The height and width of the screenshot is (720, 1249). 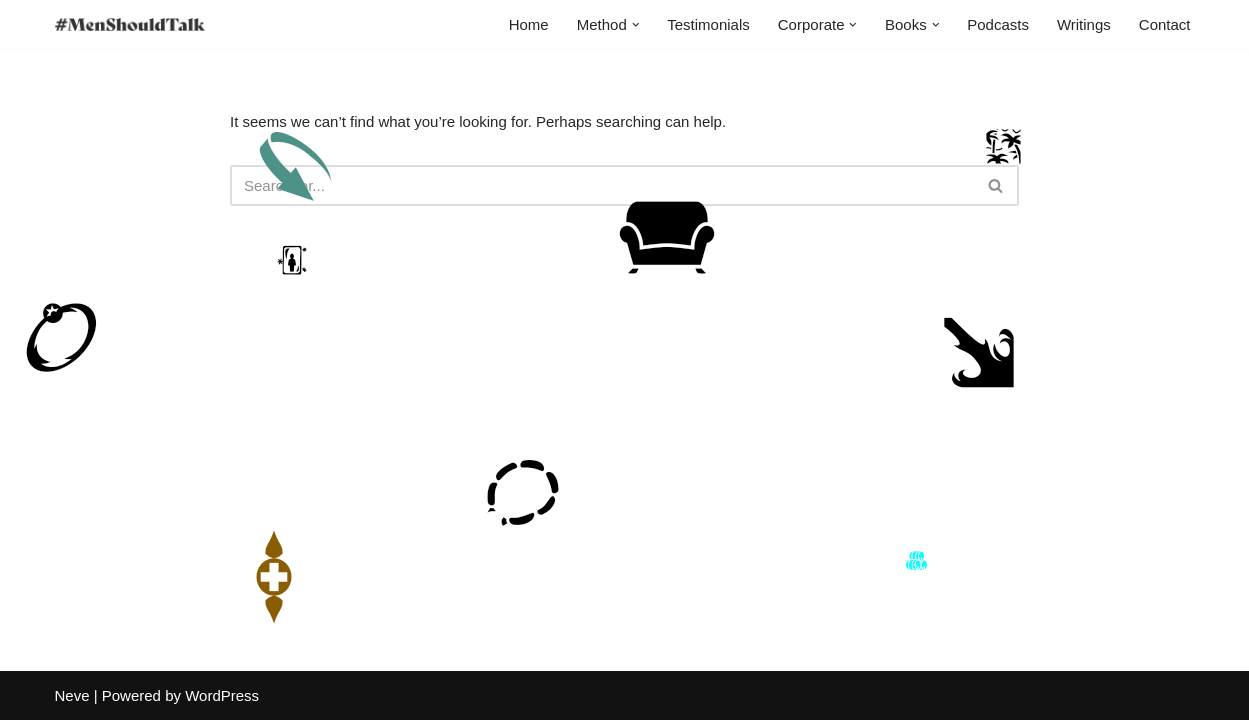 I want to click on activate dragon breath ability, so click(x=979, y=353).